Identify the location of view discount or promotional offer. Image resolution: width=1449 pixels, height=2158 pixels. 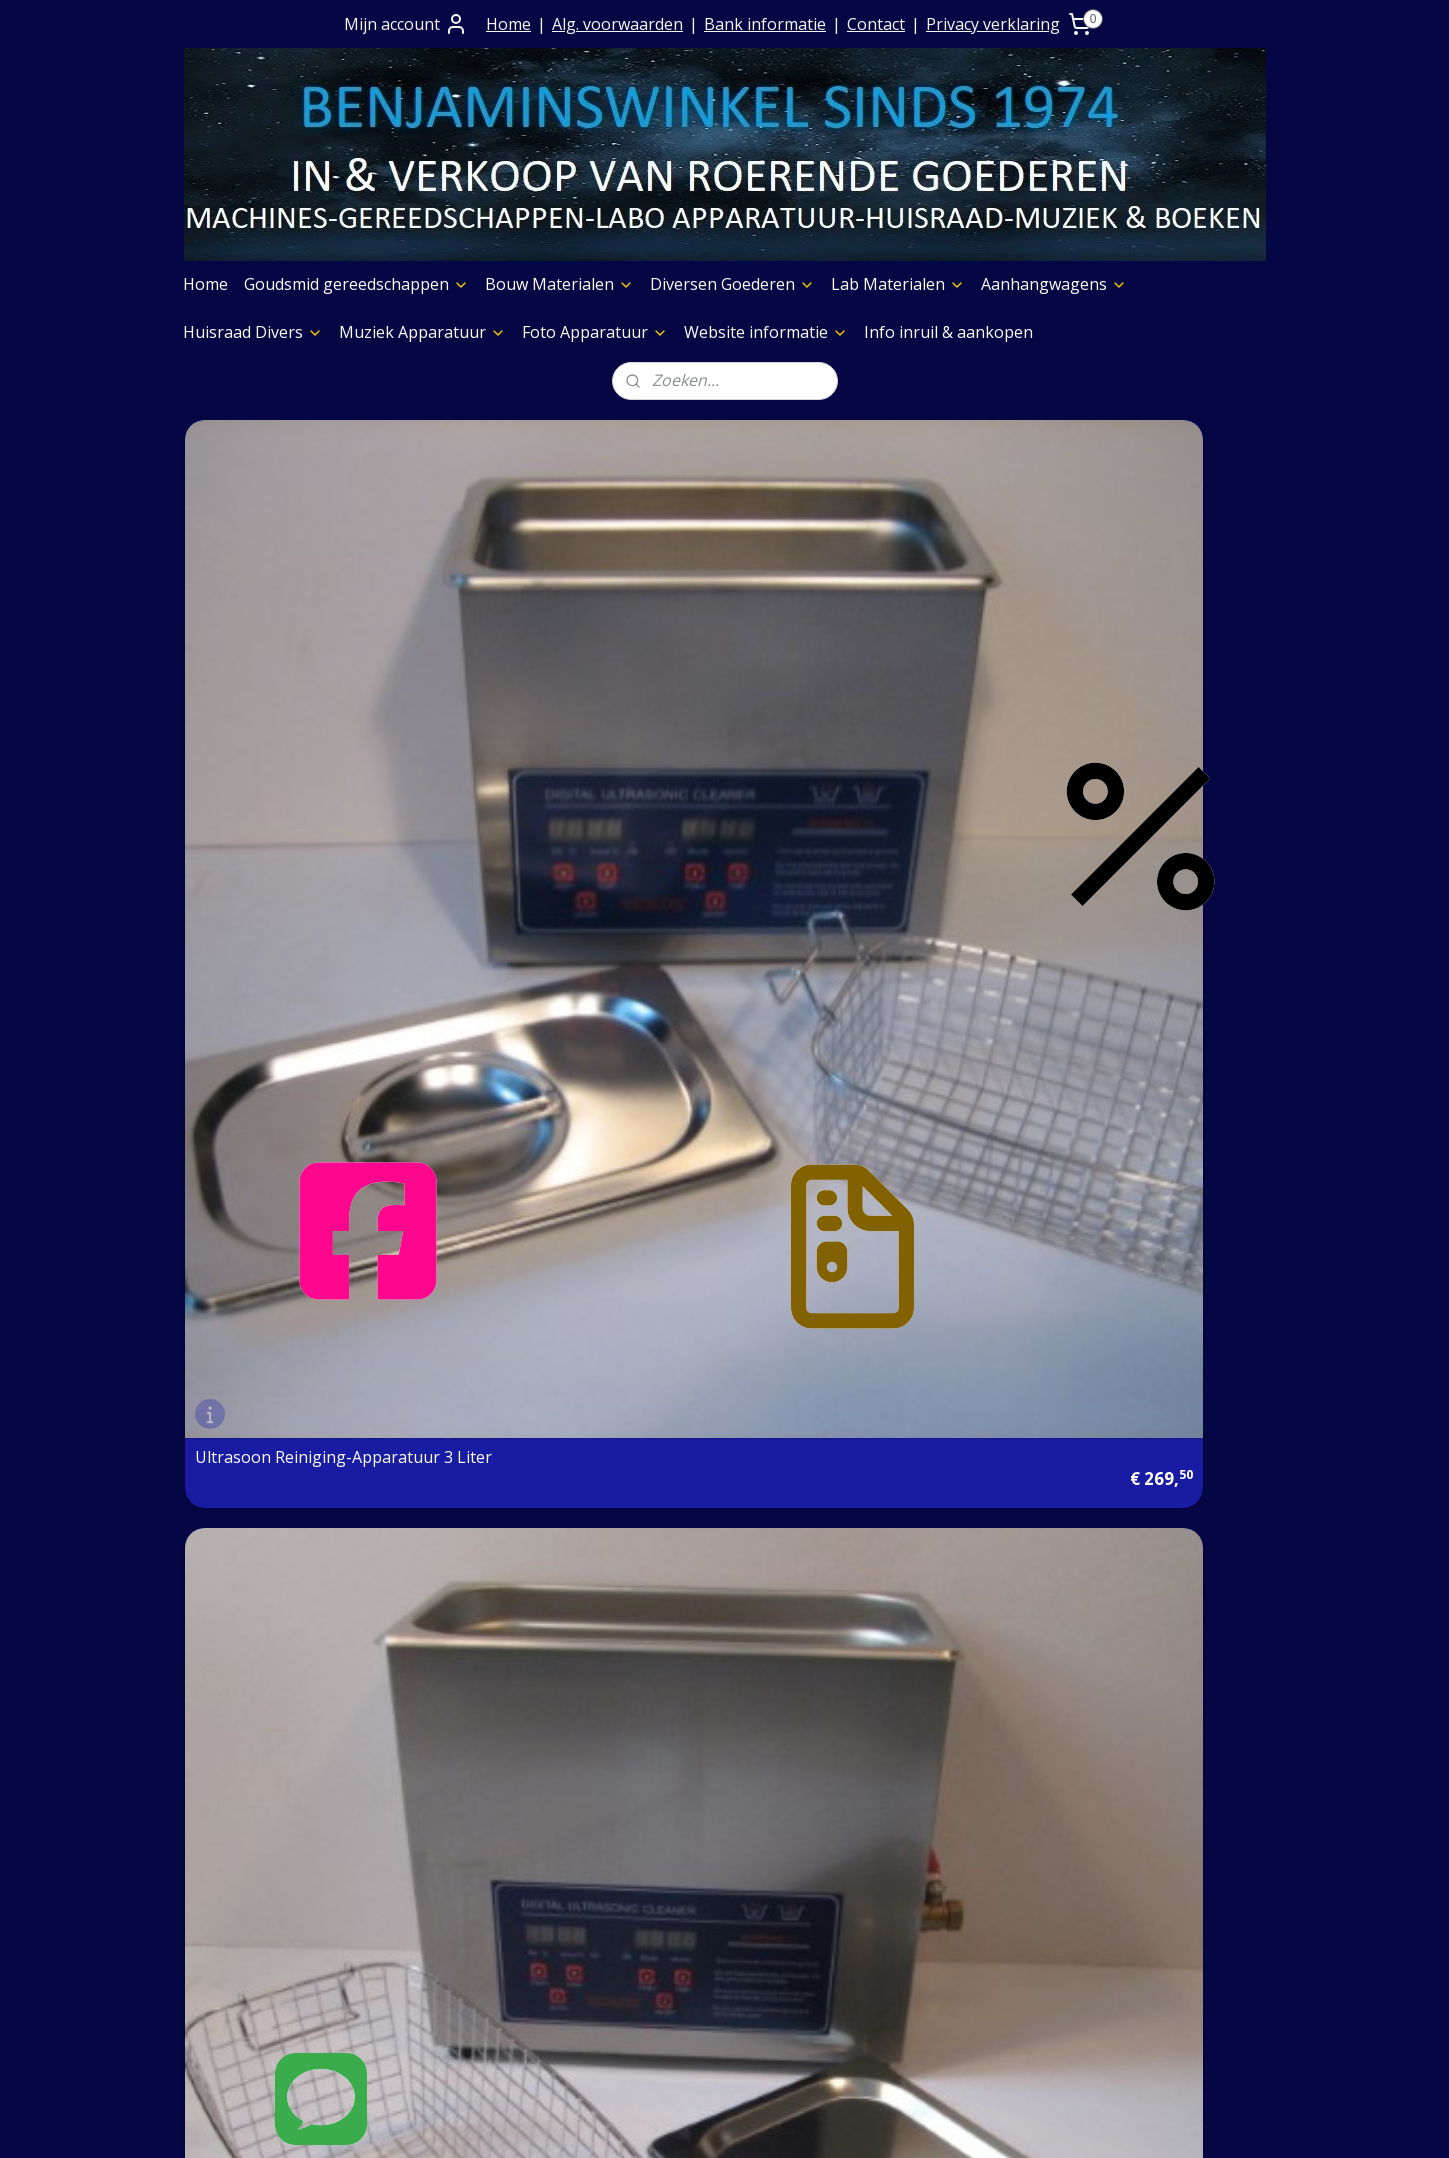
(1140, 836).